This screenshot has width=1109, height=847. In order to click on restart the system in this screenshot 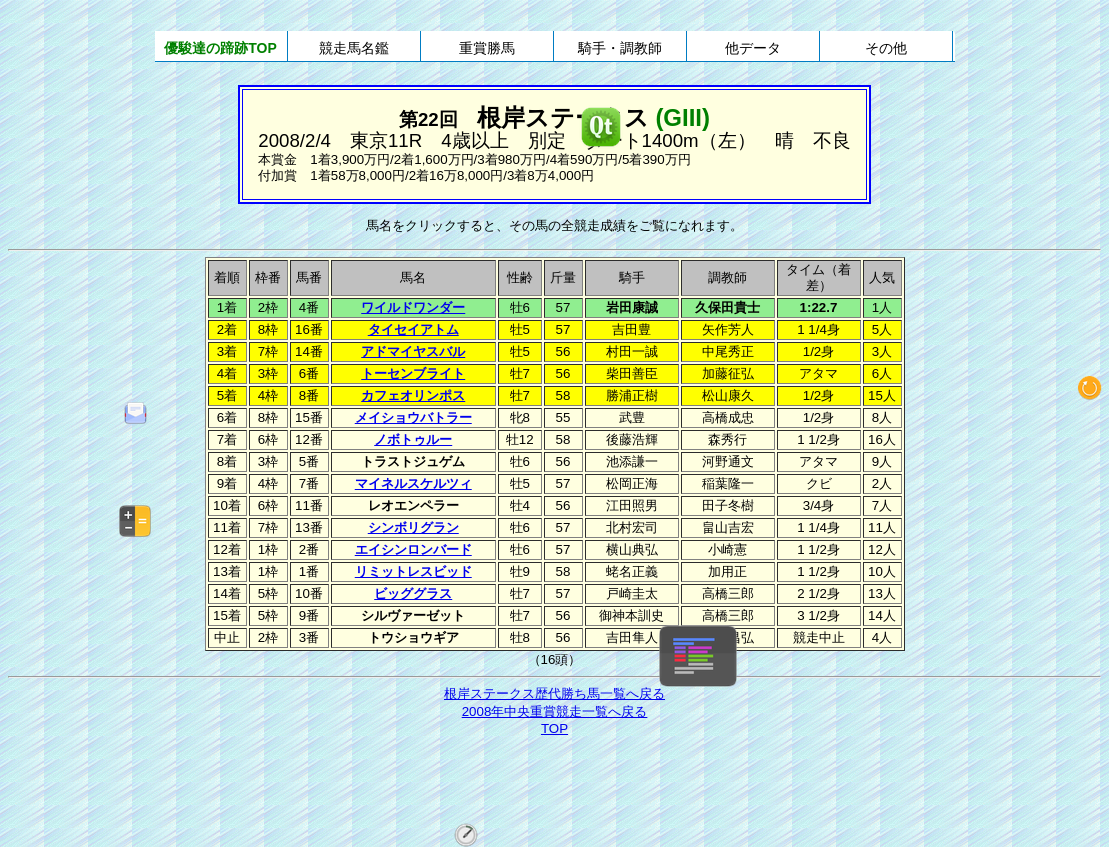, I will do `click(1090, 388)`.